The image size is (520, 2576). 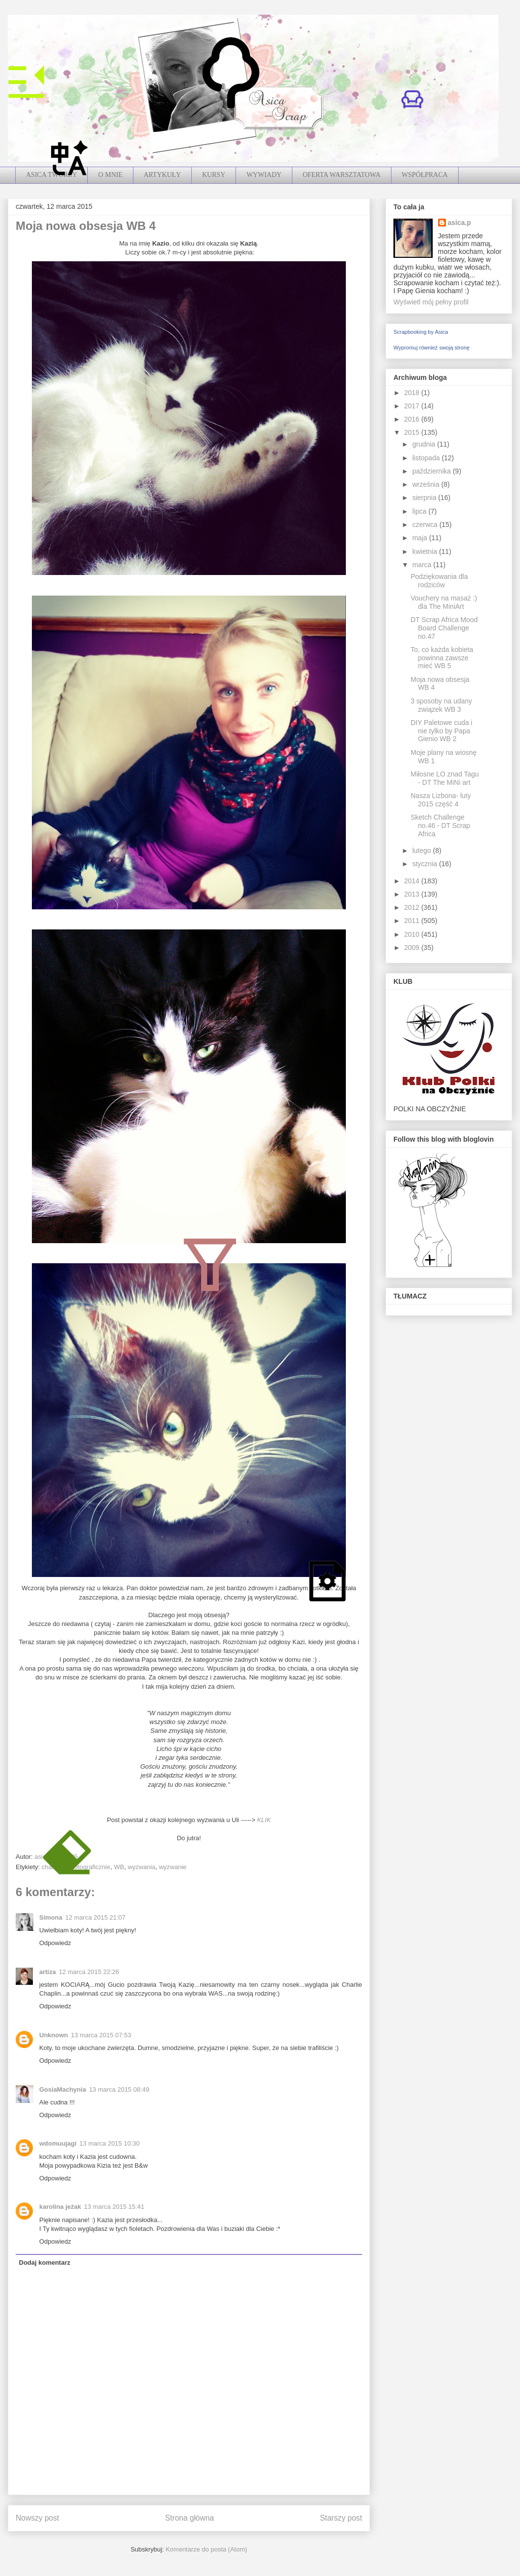 What do you see at coordinates (231, 73) in the screenshot?
I see `open the gumtree app` at bounding box center [231, 73].